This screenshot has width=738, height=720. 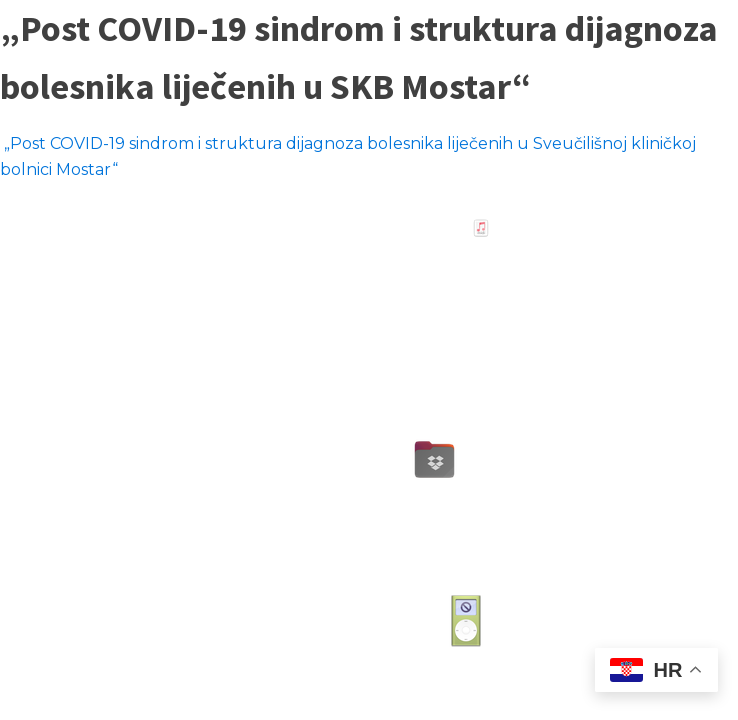 I want to click on iPod mini device not connected or unavailable, so click(x=466, y=621).